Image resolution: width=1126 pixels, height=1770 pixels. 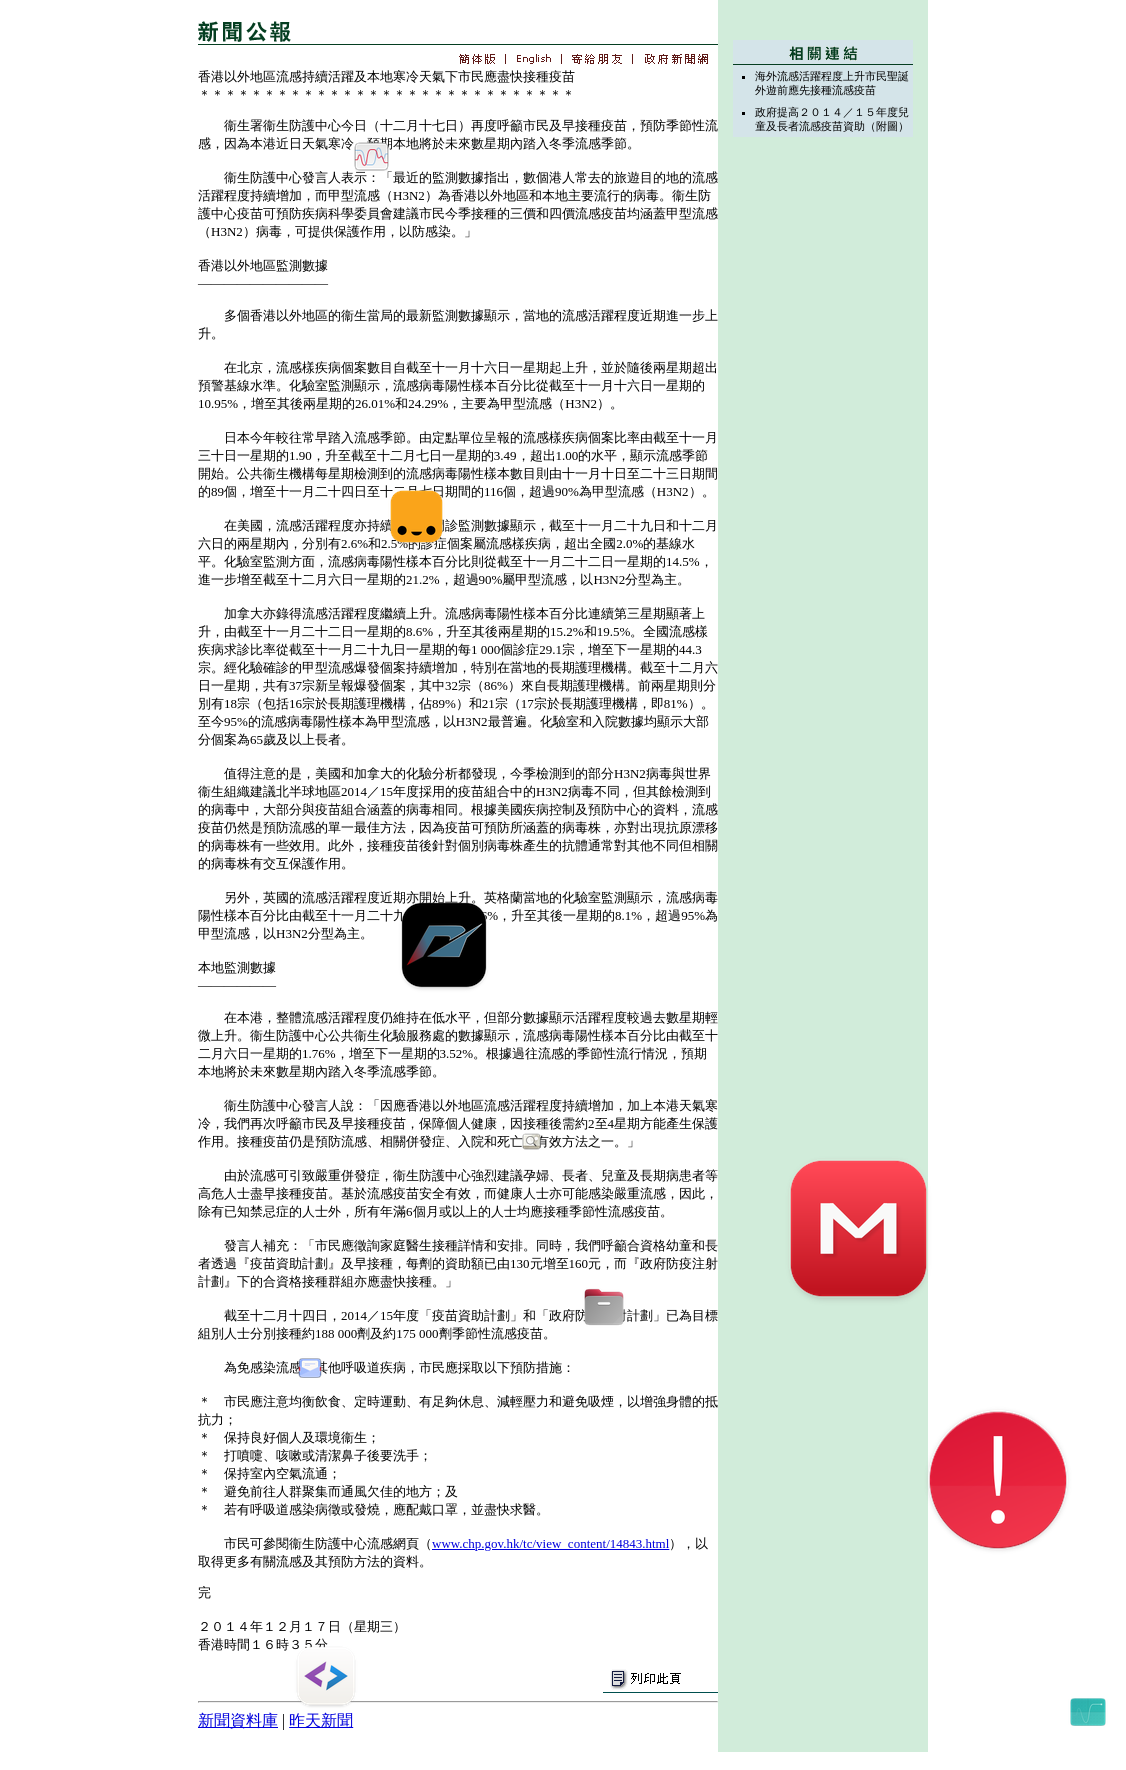 I want to click on launch Enter the Gungeon game, so click(x=416, y=516).